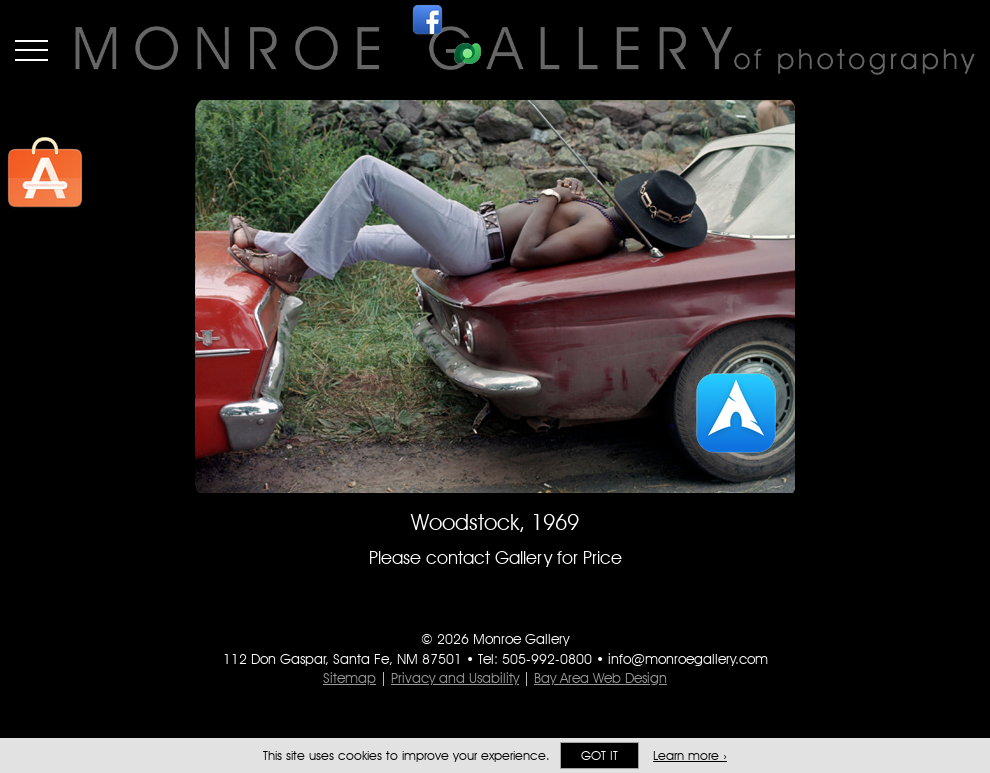 This screenshot has width=990, height=773. Describe the element at coordinates (427, 19) in the screenshot. I see `open the Facebook app` at that location.